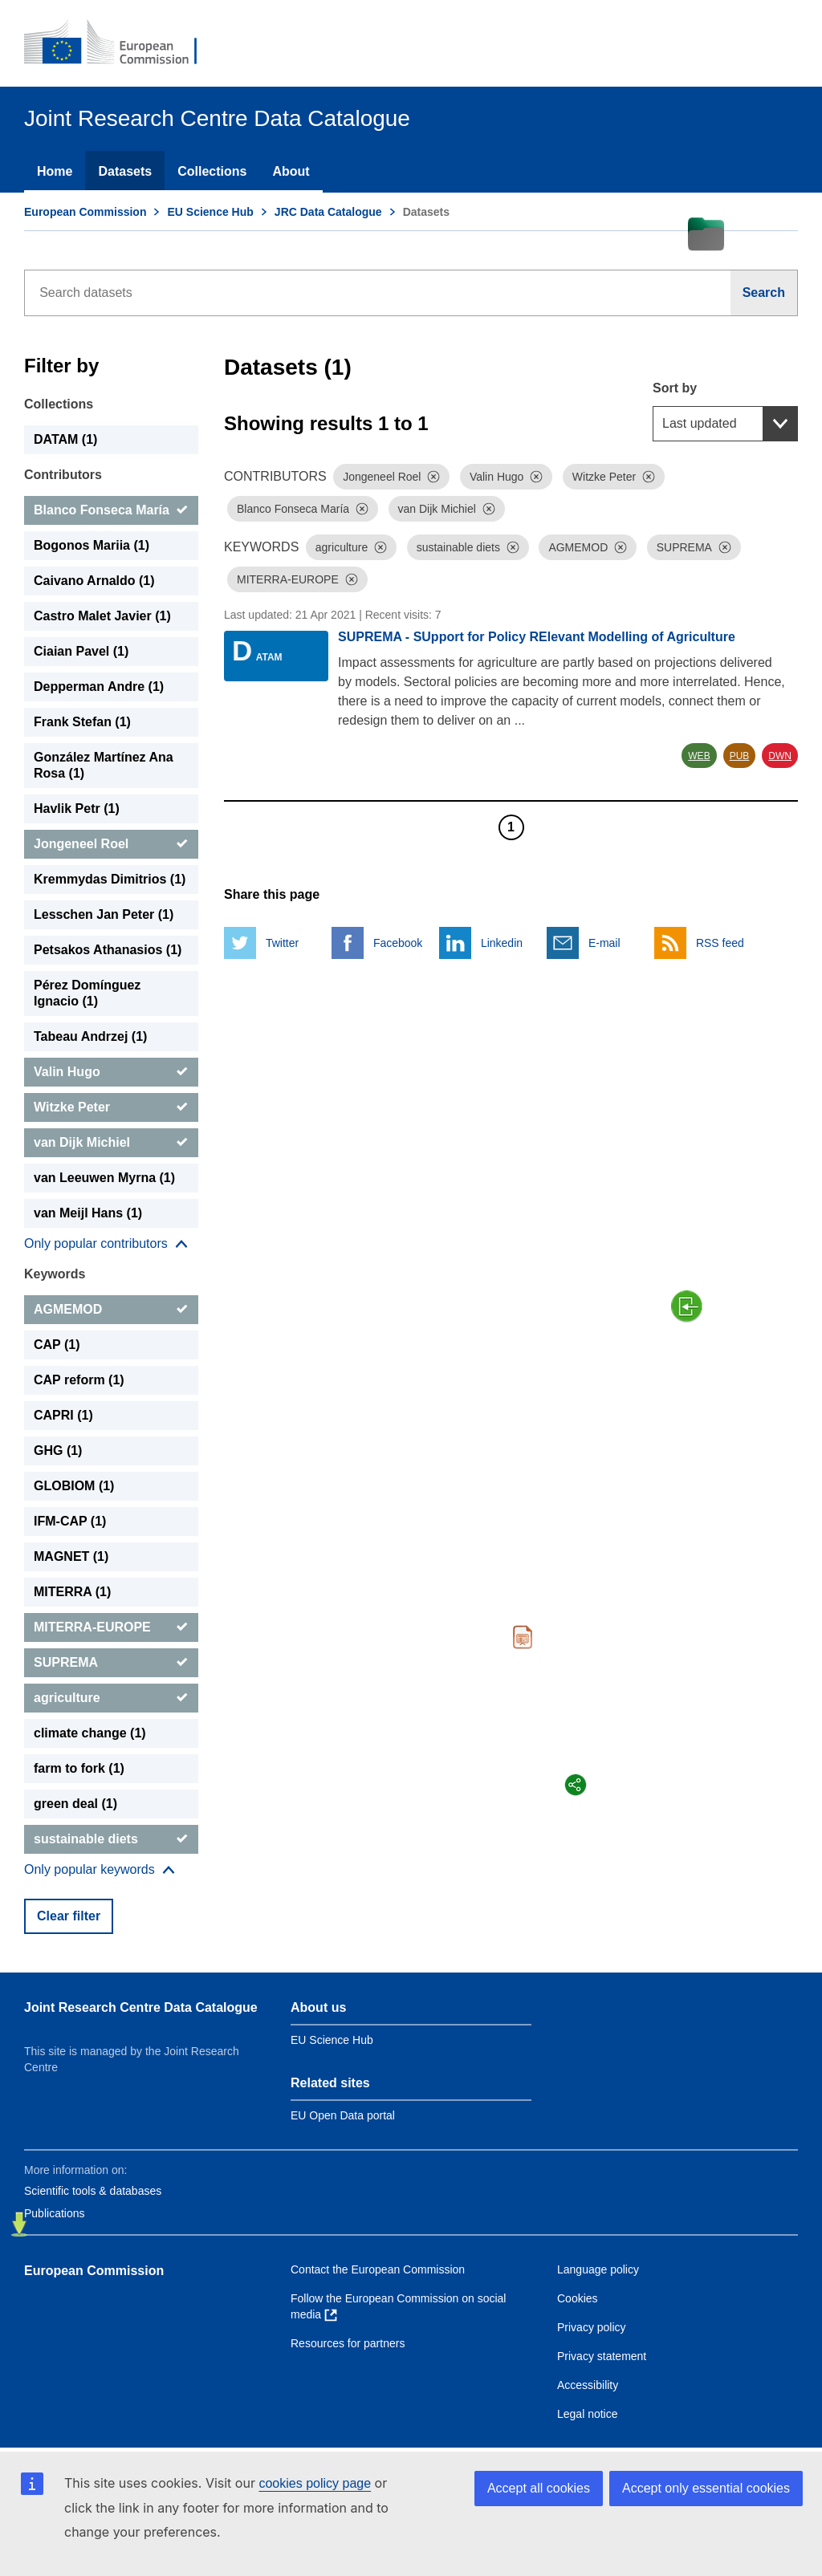  What do you see at coordinates (576, 1785) in the screenshot?
I see `access sharing and network preferences` at bounding box center [576, 1785].